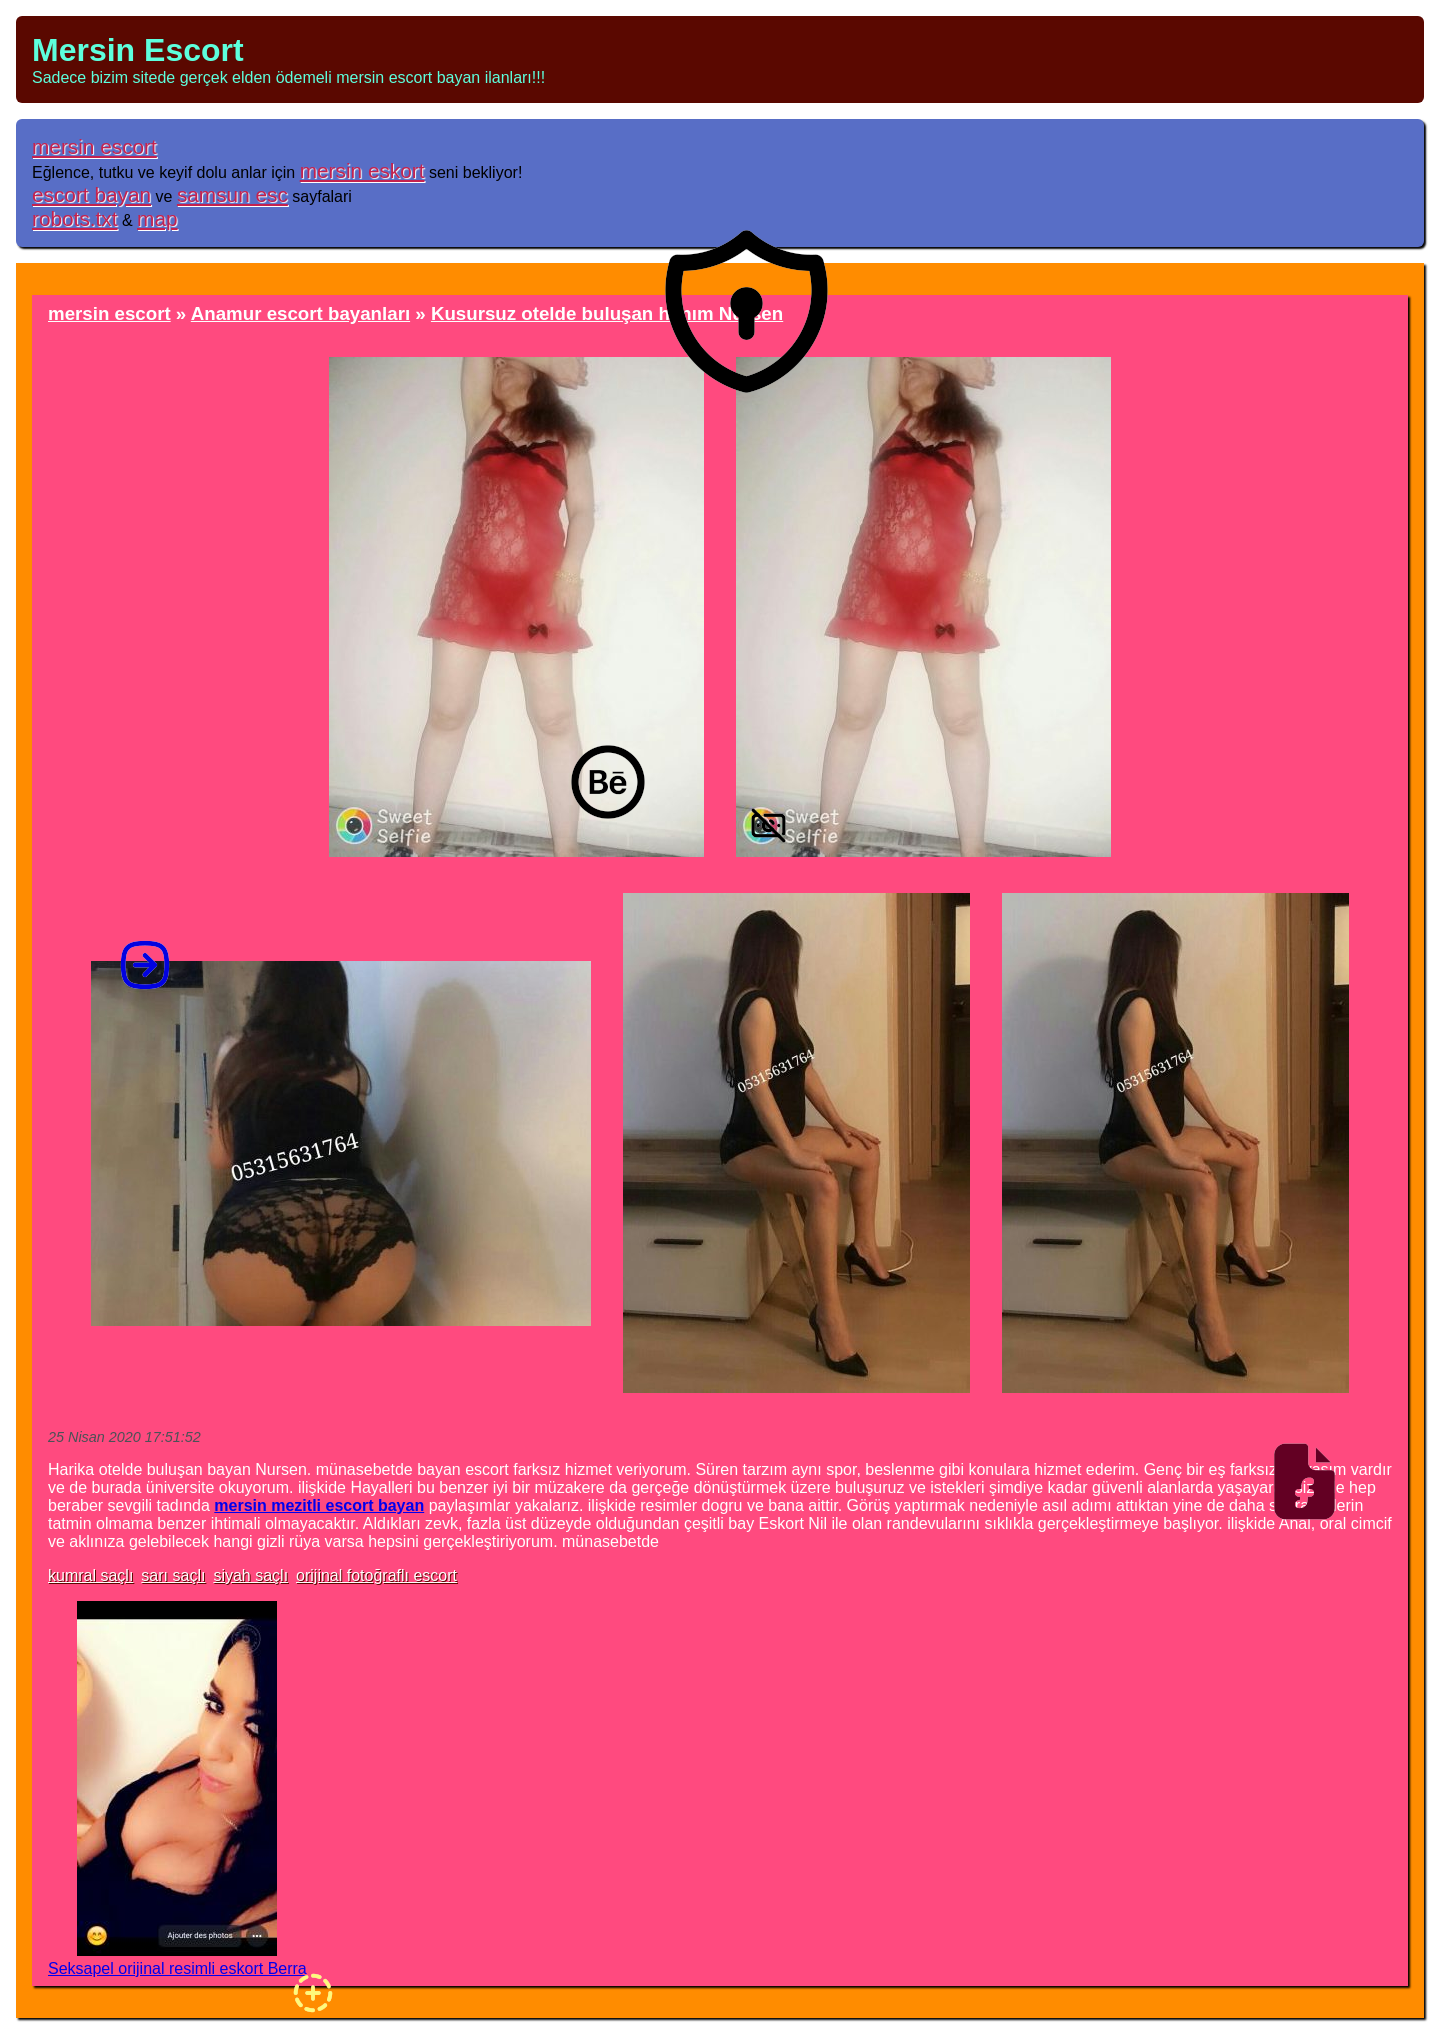 Image resolution: width=1440 pixels, height=2034 pixels. Describe the element at coordinates (608, 782) in the screenshot. I see `visit Behance profile` at that location.